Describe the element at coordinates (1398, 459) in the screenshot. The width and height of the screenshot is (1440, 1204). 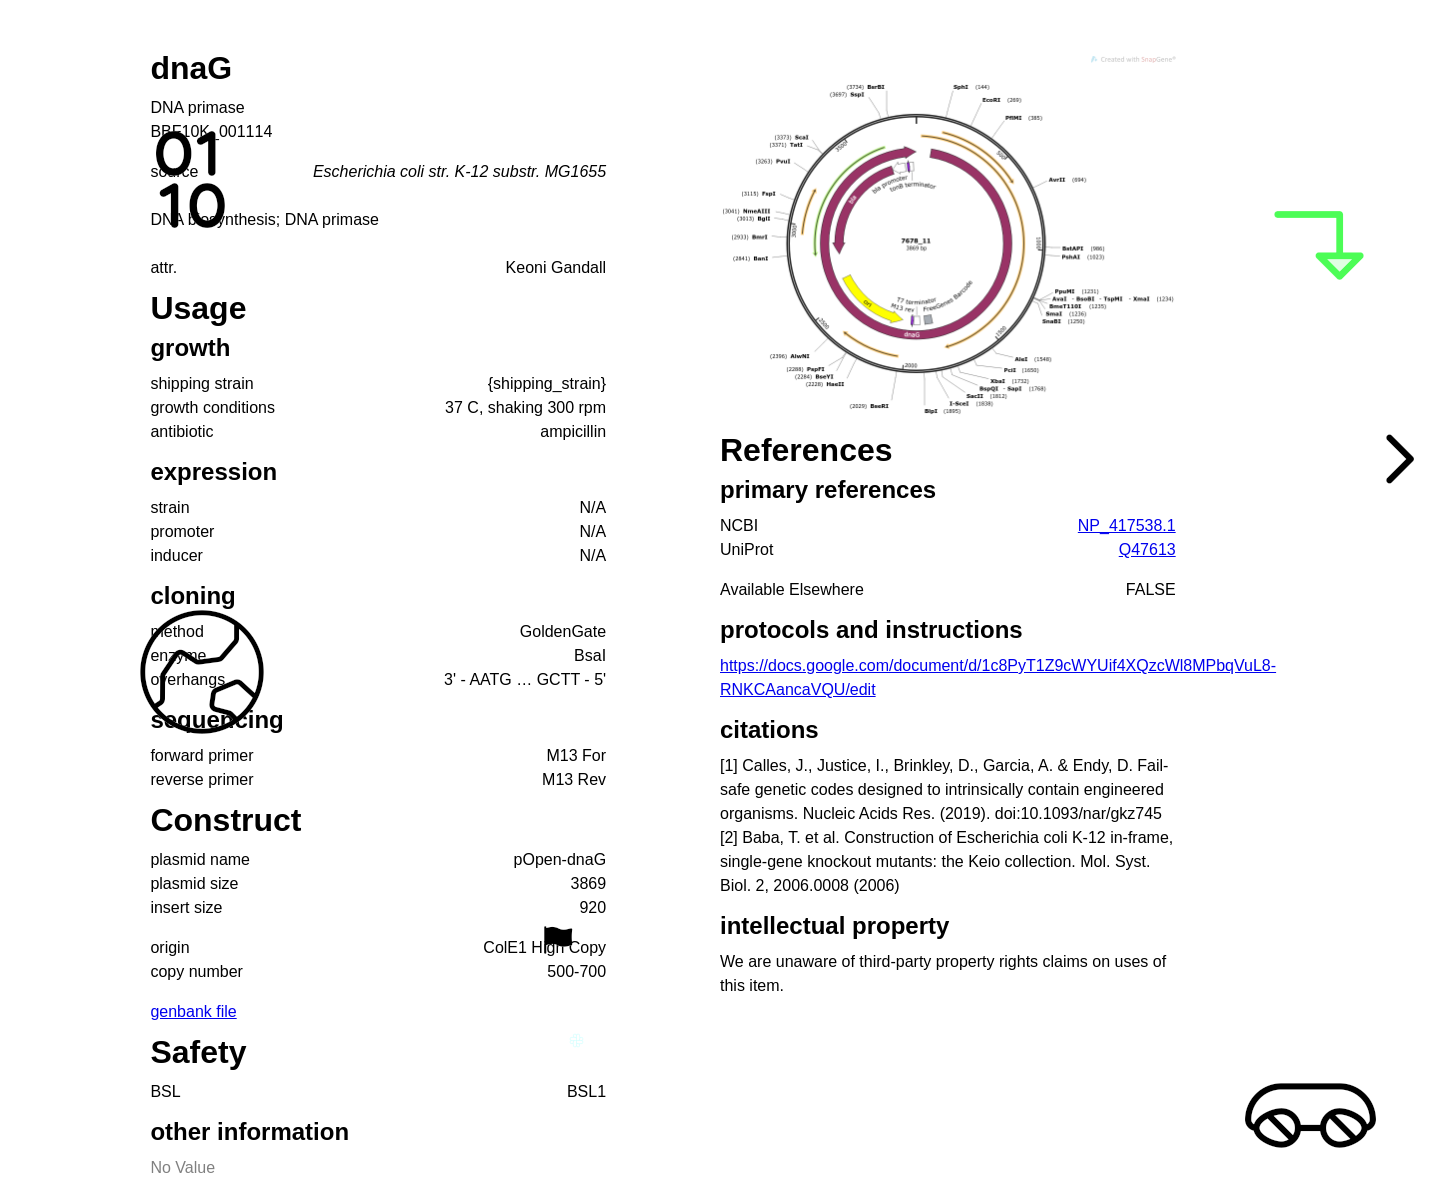
I see `navigate to the next item or screen` at that location.